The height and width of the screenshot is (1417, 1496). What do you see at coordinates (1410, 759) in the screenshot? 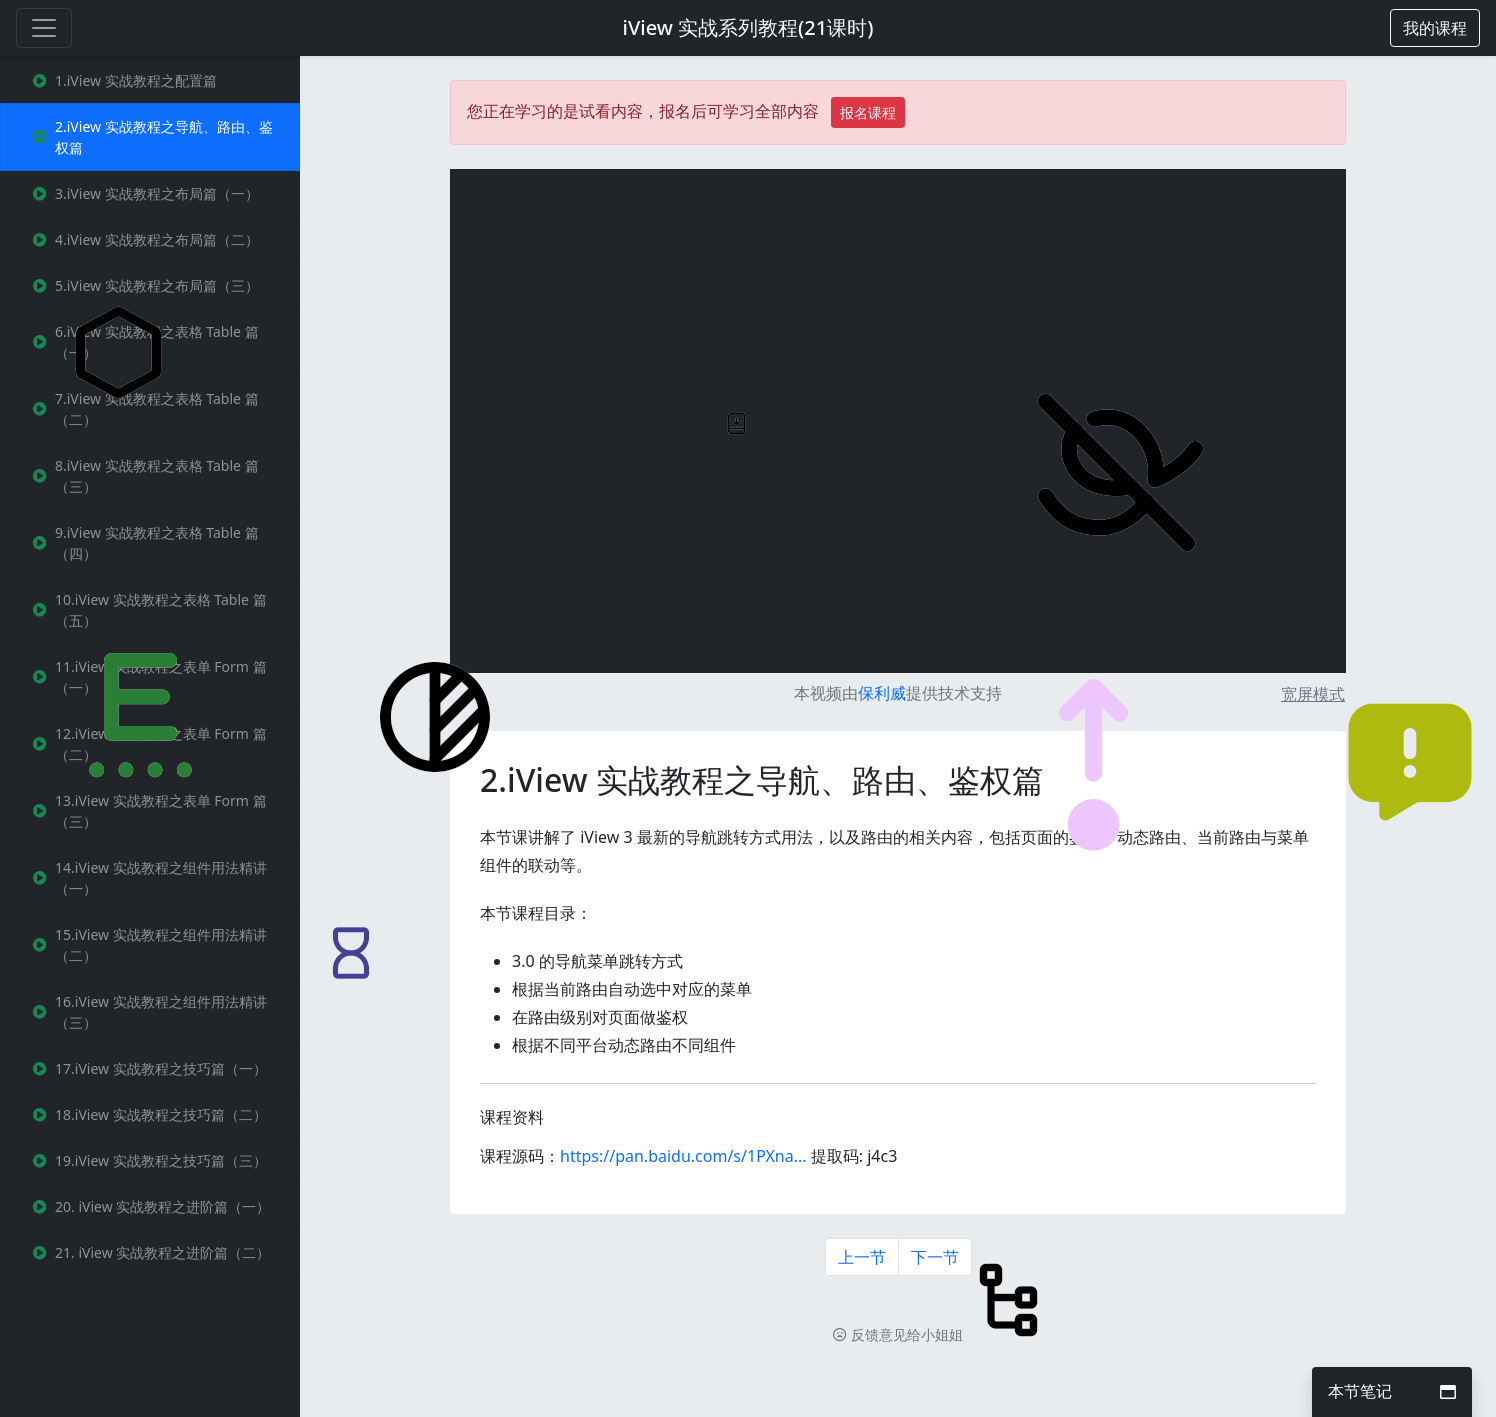
I see `report a message or conversation` at bounding box center [1410, 759].